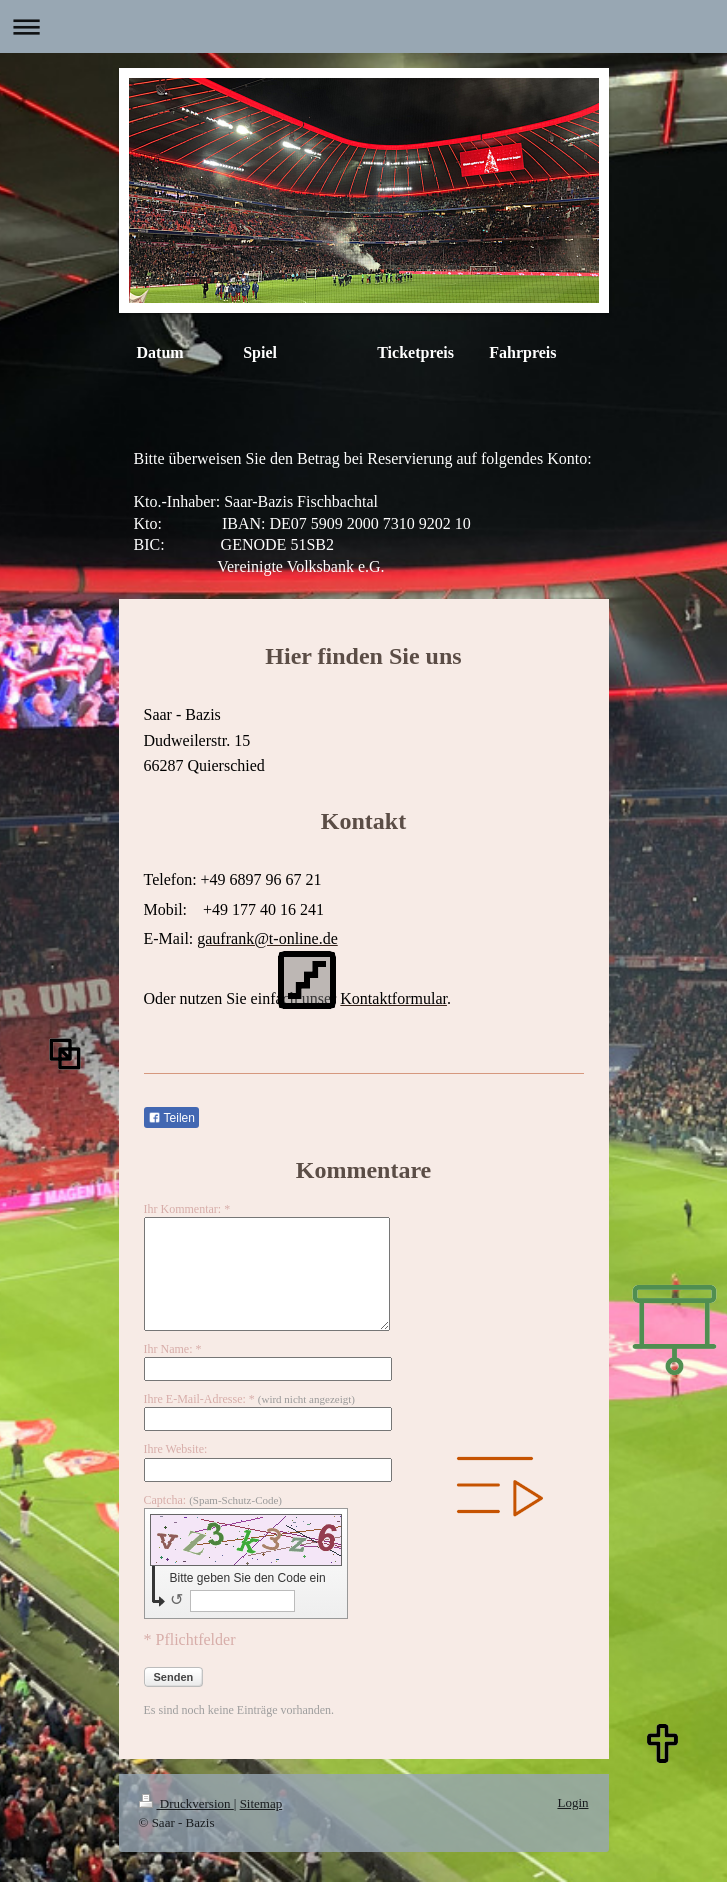 This screenshot has height=1882, width=727. What do you see at coordinates (674, 1323) in the screenshot?
I see `start a presentation or slideshow` at bounding box center [674, 1323].